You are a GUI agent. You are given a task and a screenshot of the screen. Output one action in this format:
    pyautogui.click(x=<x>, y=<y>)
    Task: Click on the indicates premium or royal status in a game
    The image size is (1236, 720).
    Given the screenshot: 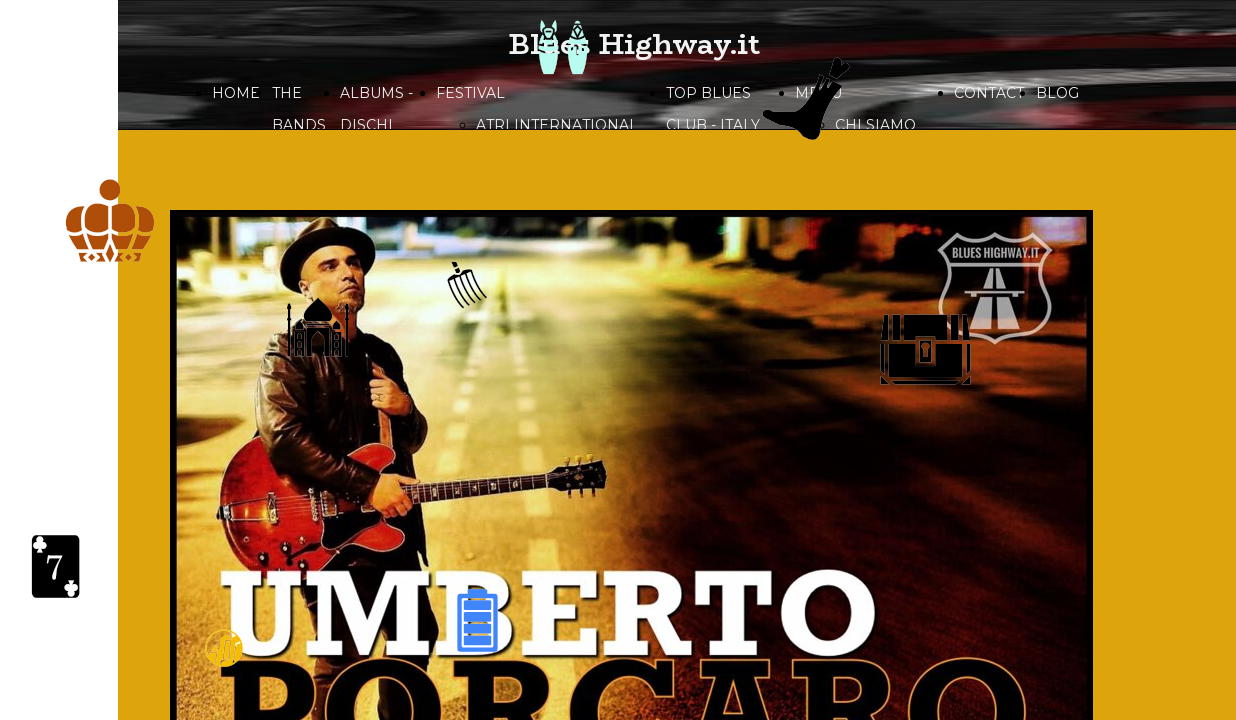 What is the action you would take?
    pyautogui.click(x=110, y=221)
    